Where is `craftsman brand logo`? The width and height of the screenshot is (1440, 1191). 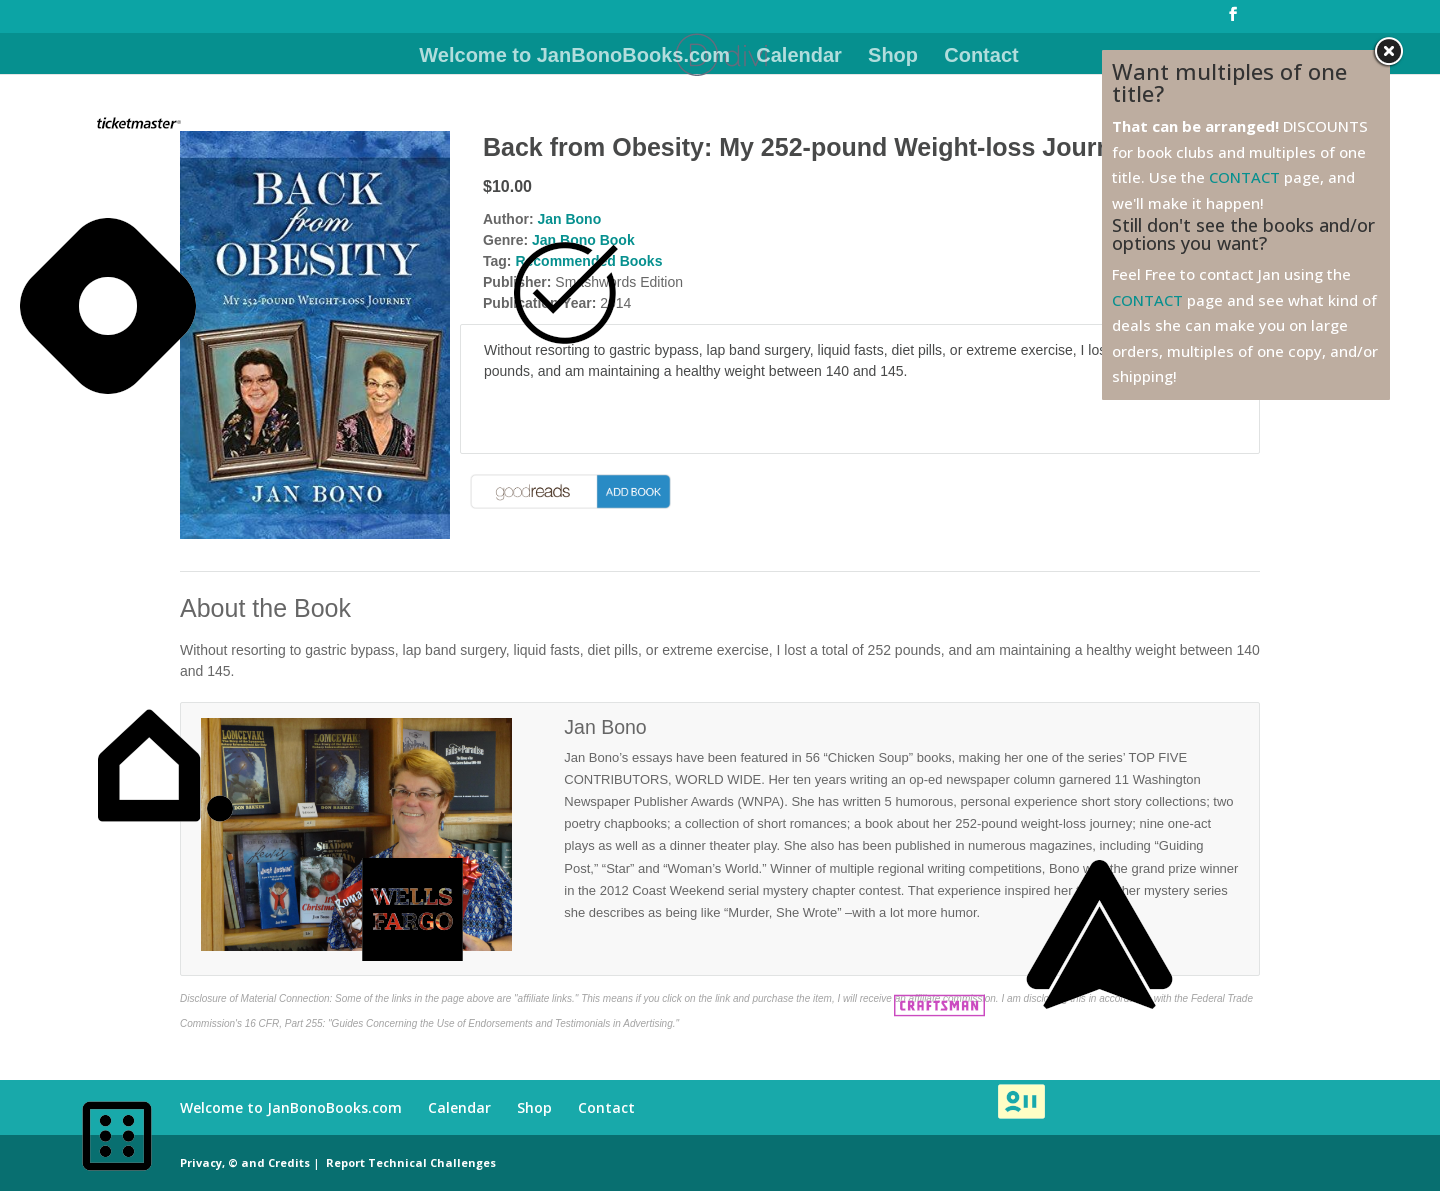 craftsman brand logo is located at coordinates (939, 1005).